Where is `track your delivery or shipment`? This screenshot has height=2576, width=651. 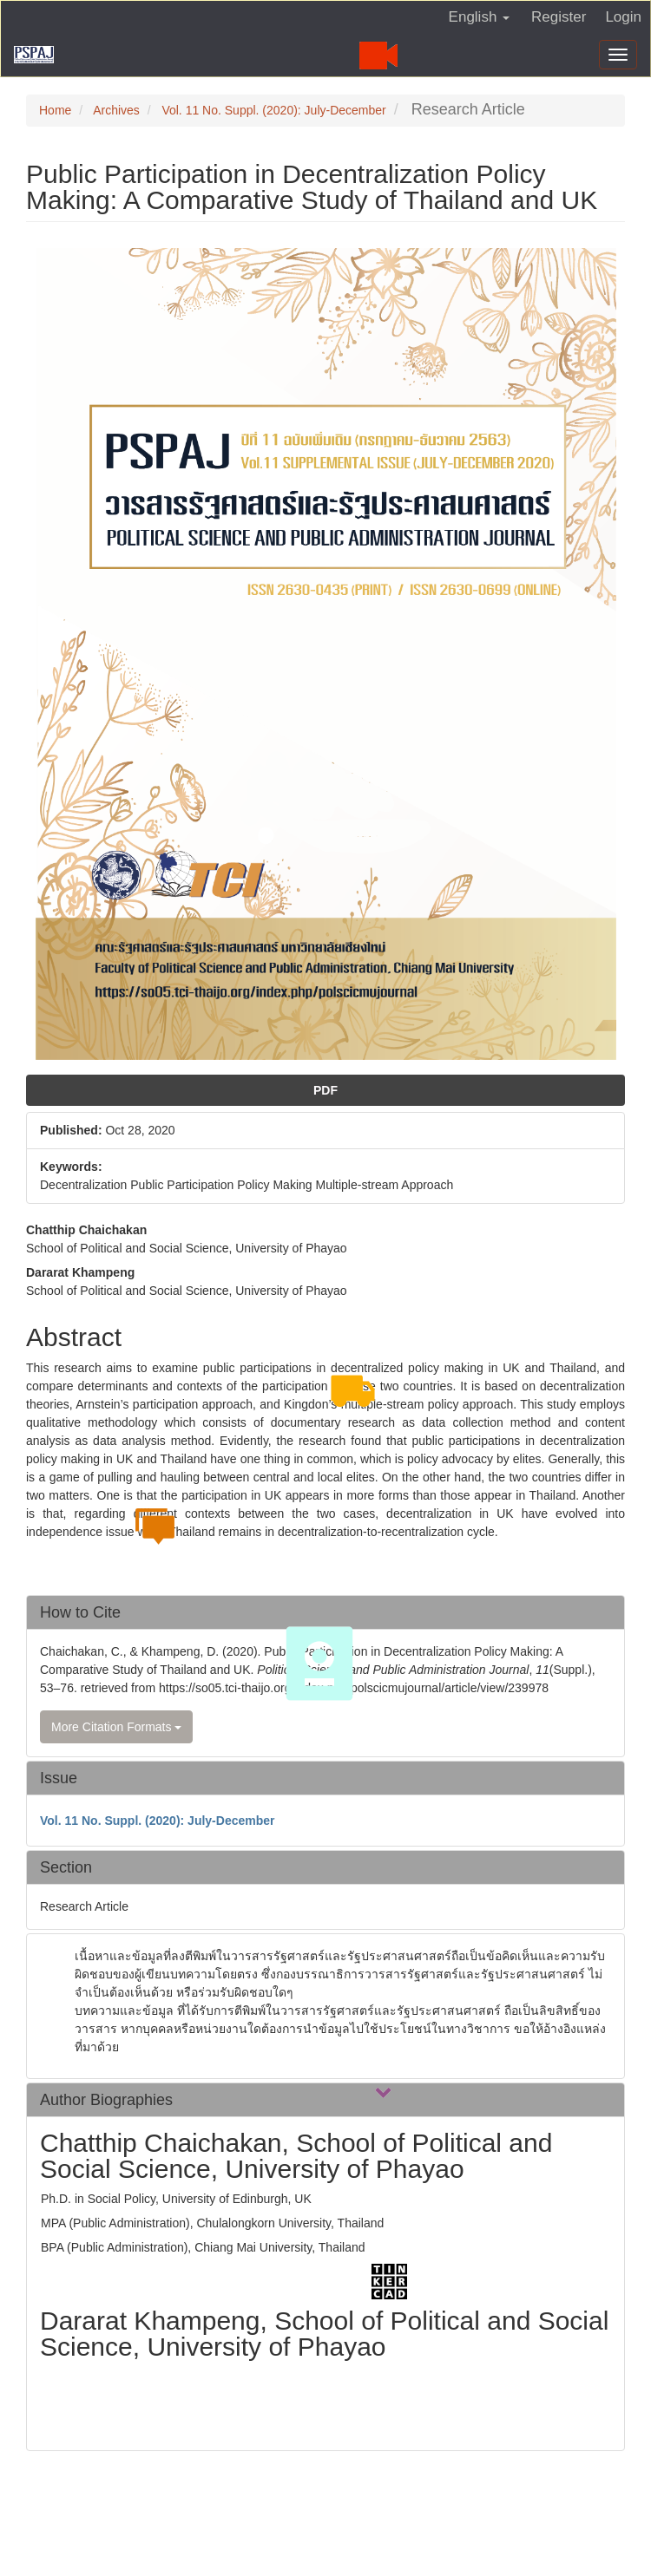 track your delivery or shipment is located at coordinates (352, 1389).